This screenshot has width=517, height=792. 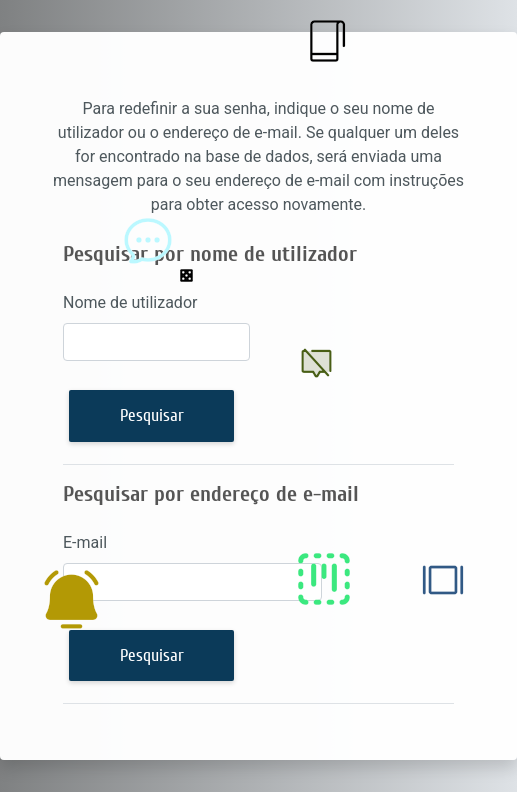 I want to click on view towel or linen amenities, so click(x=326, y=41).